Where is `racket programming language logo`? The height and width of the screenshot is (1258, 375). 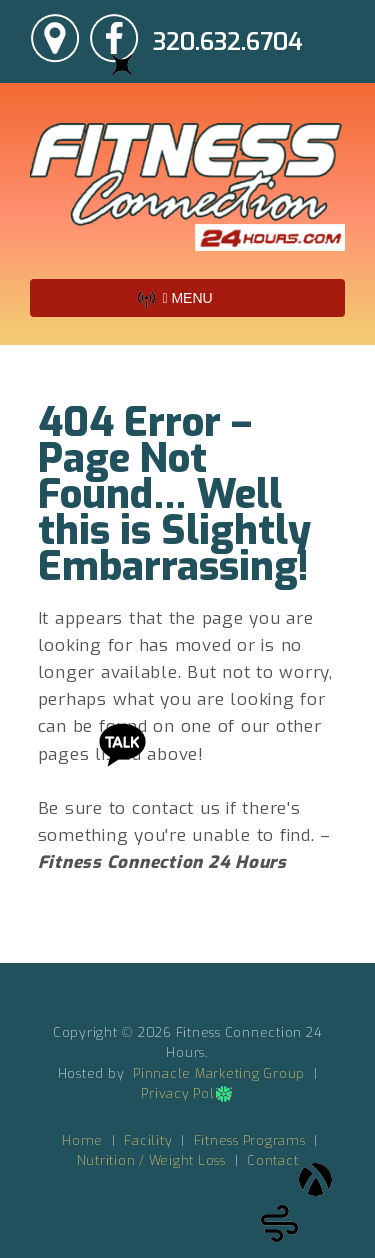
racket programming language logo is located at coordinates (315, 1179).